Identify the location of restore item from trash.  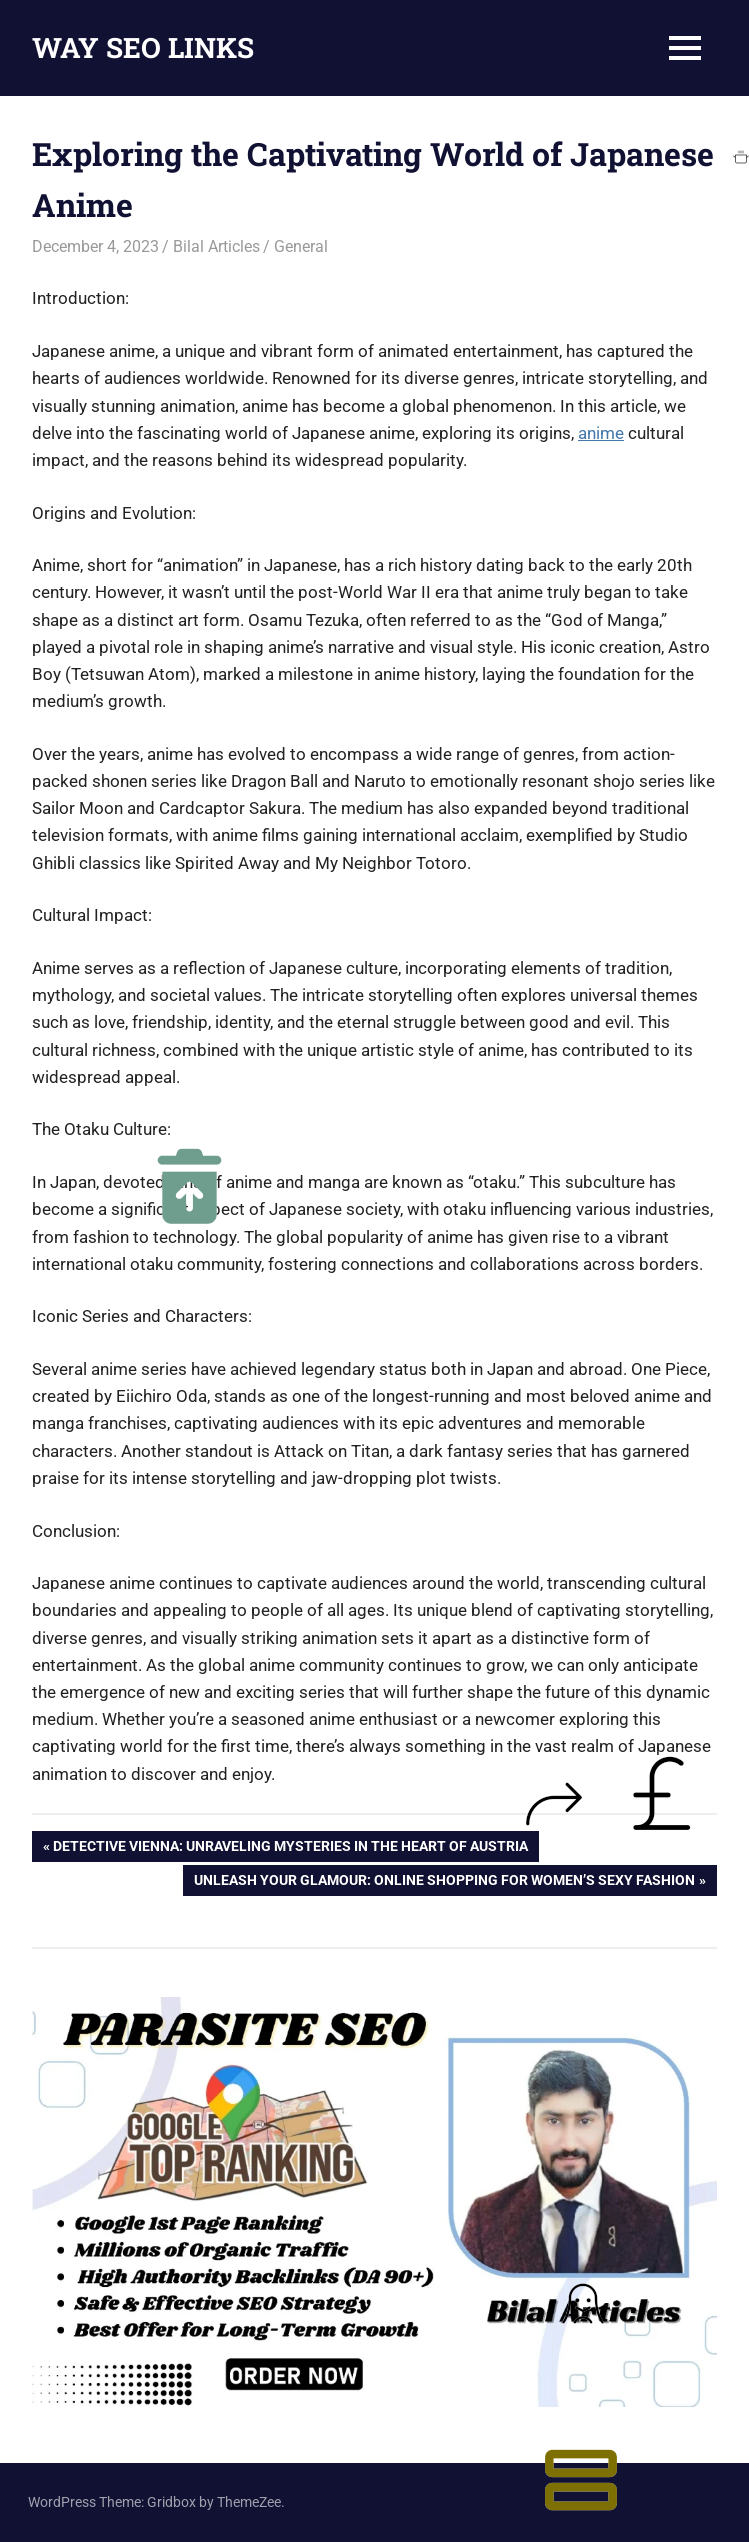
(189, 1187).